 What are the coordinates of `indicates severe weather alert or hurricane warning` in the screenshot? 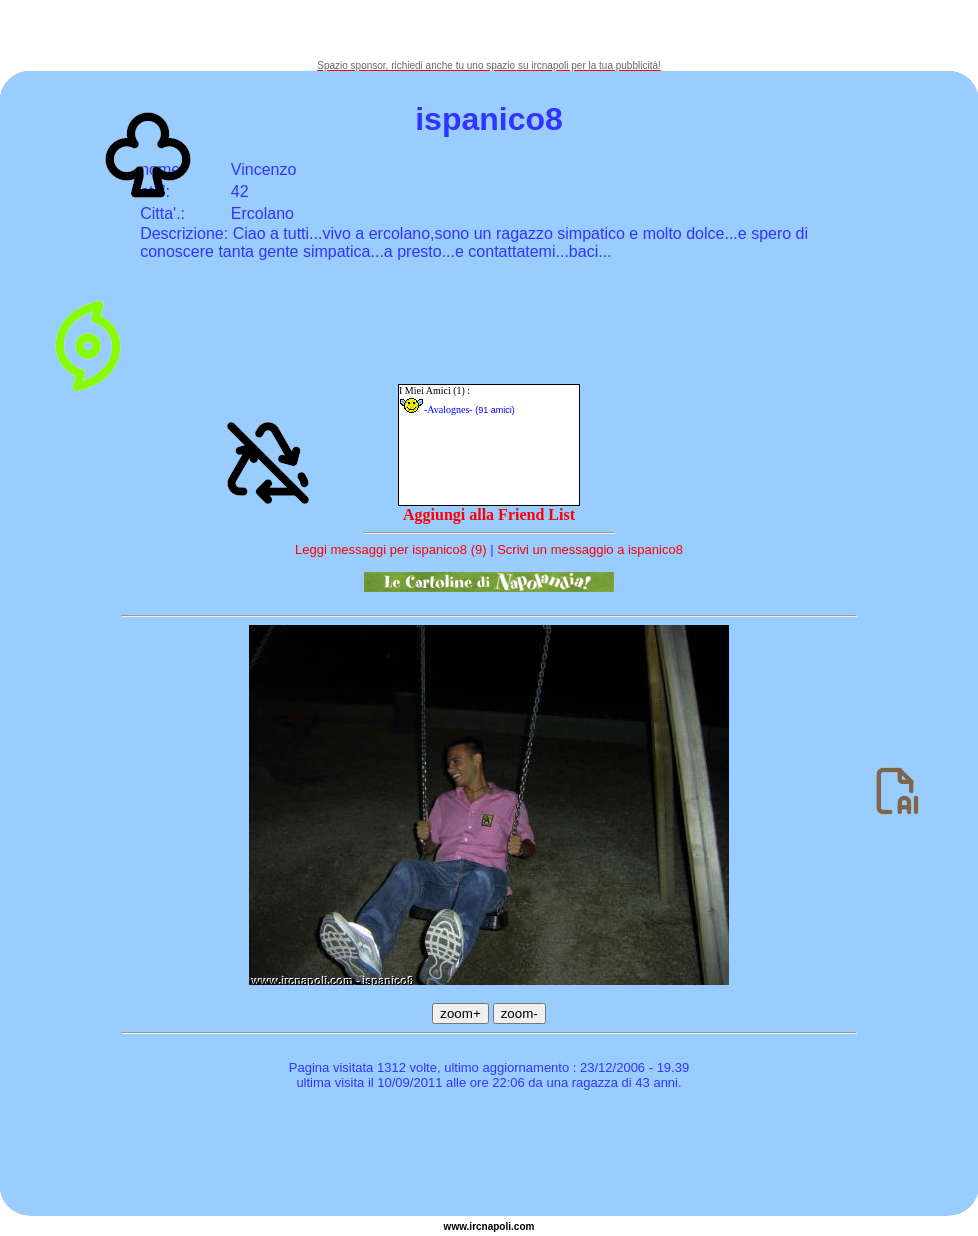 It's located at (88, 346).